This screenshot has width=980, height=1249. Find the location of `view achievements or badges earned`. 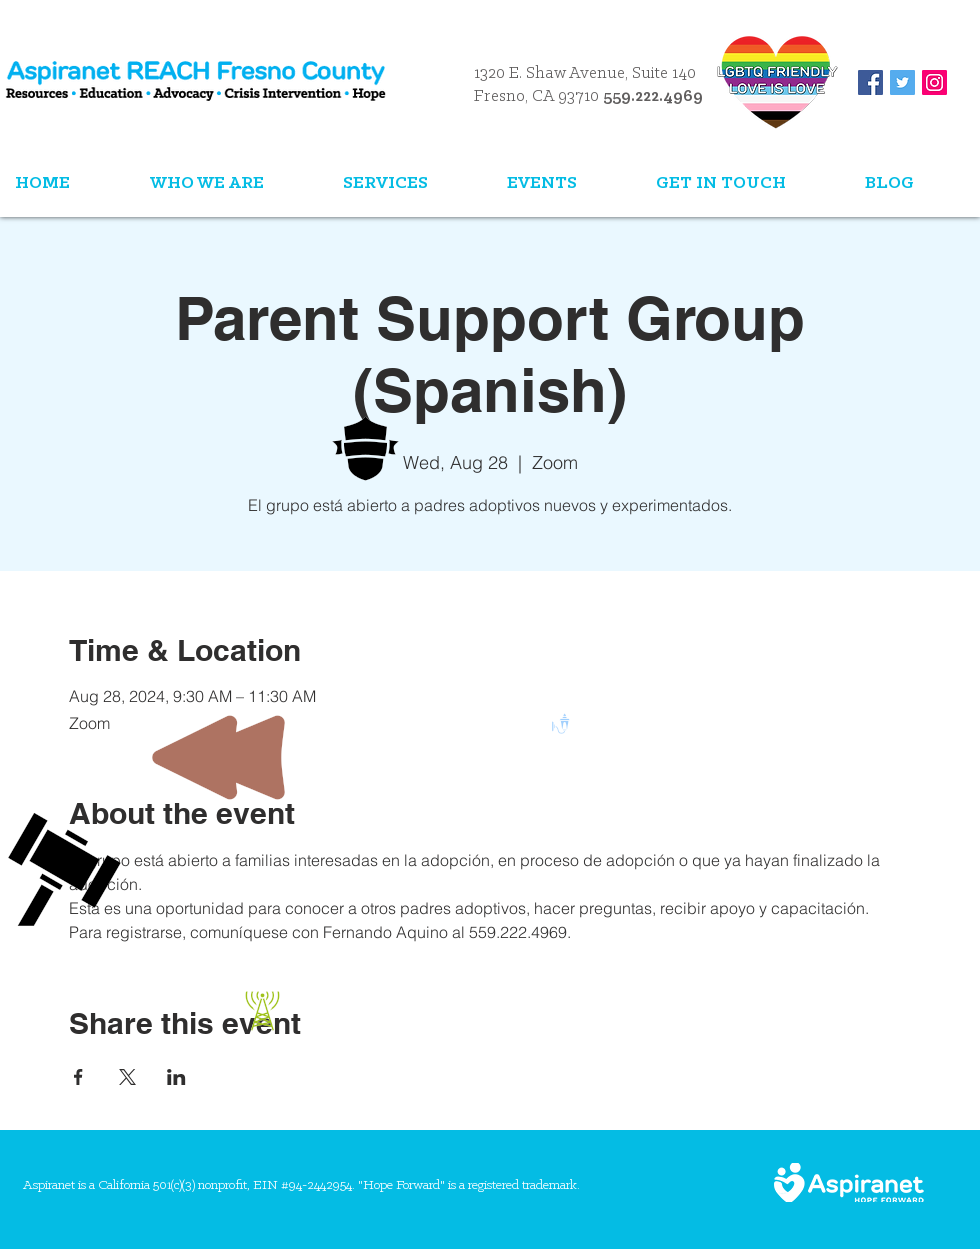

view achievements or badges earned is located at coordinates (365, 448).